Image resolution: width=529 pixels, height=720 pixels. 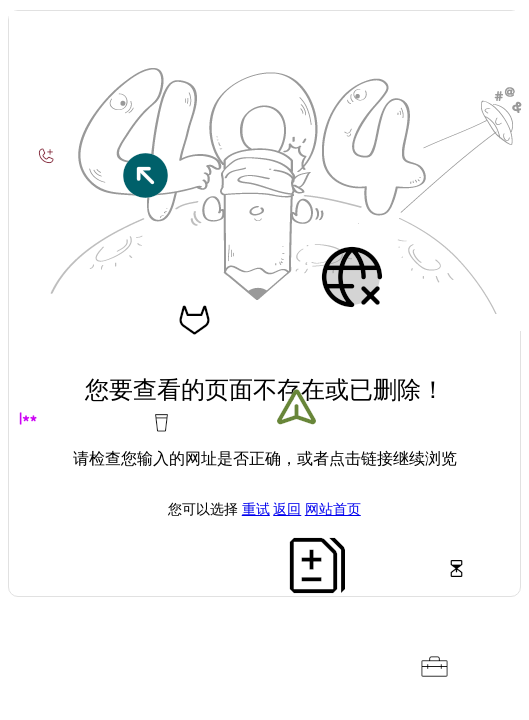 I want to click on enter or view password field, so click(x=27, y=418).